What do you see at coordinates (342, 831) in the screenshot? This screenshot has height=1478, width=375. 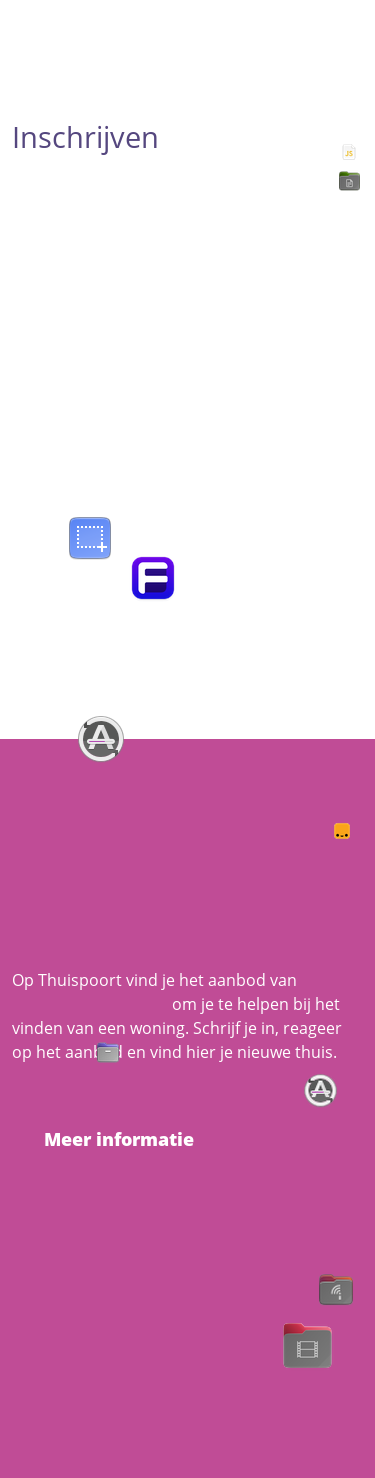 I see `launch Enter the Gungeon game` at bounding box center [342, 831].